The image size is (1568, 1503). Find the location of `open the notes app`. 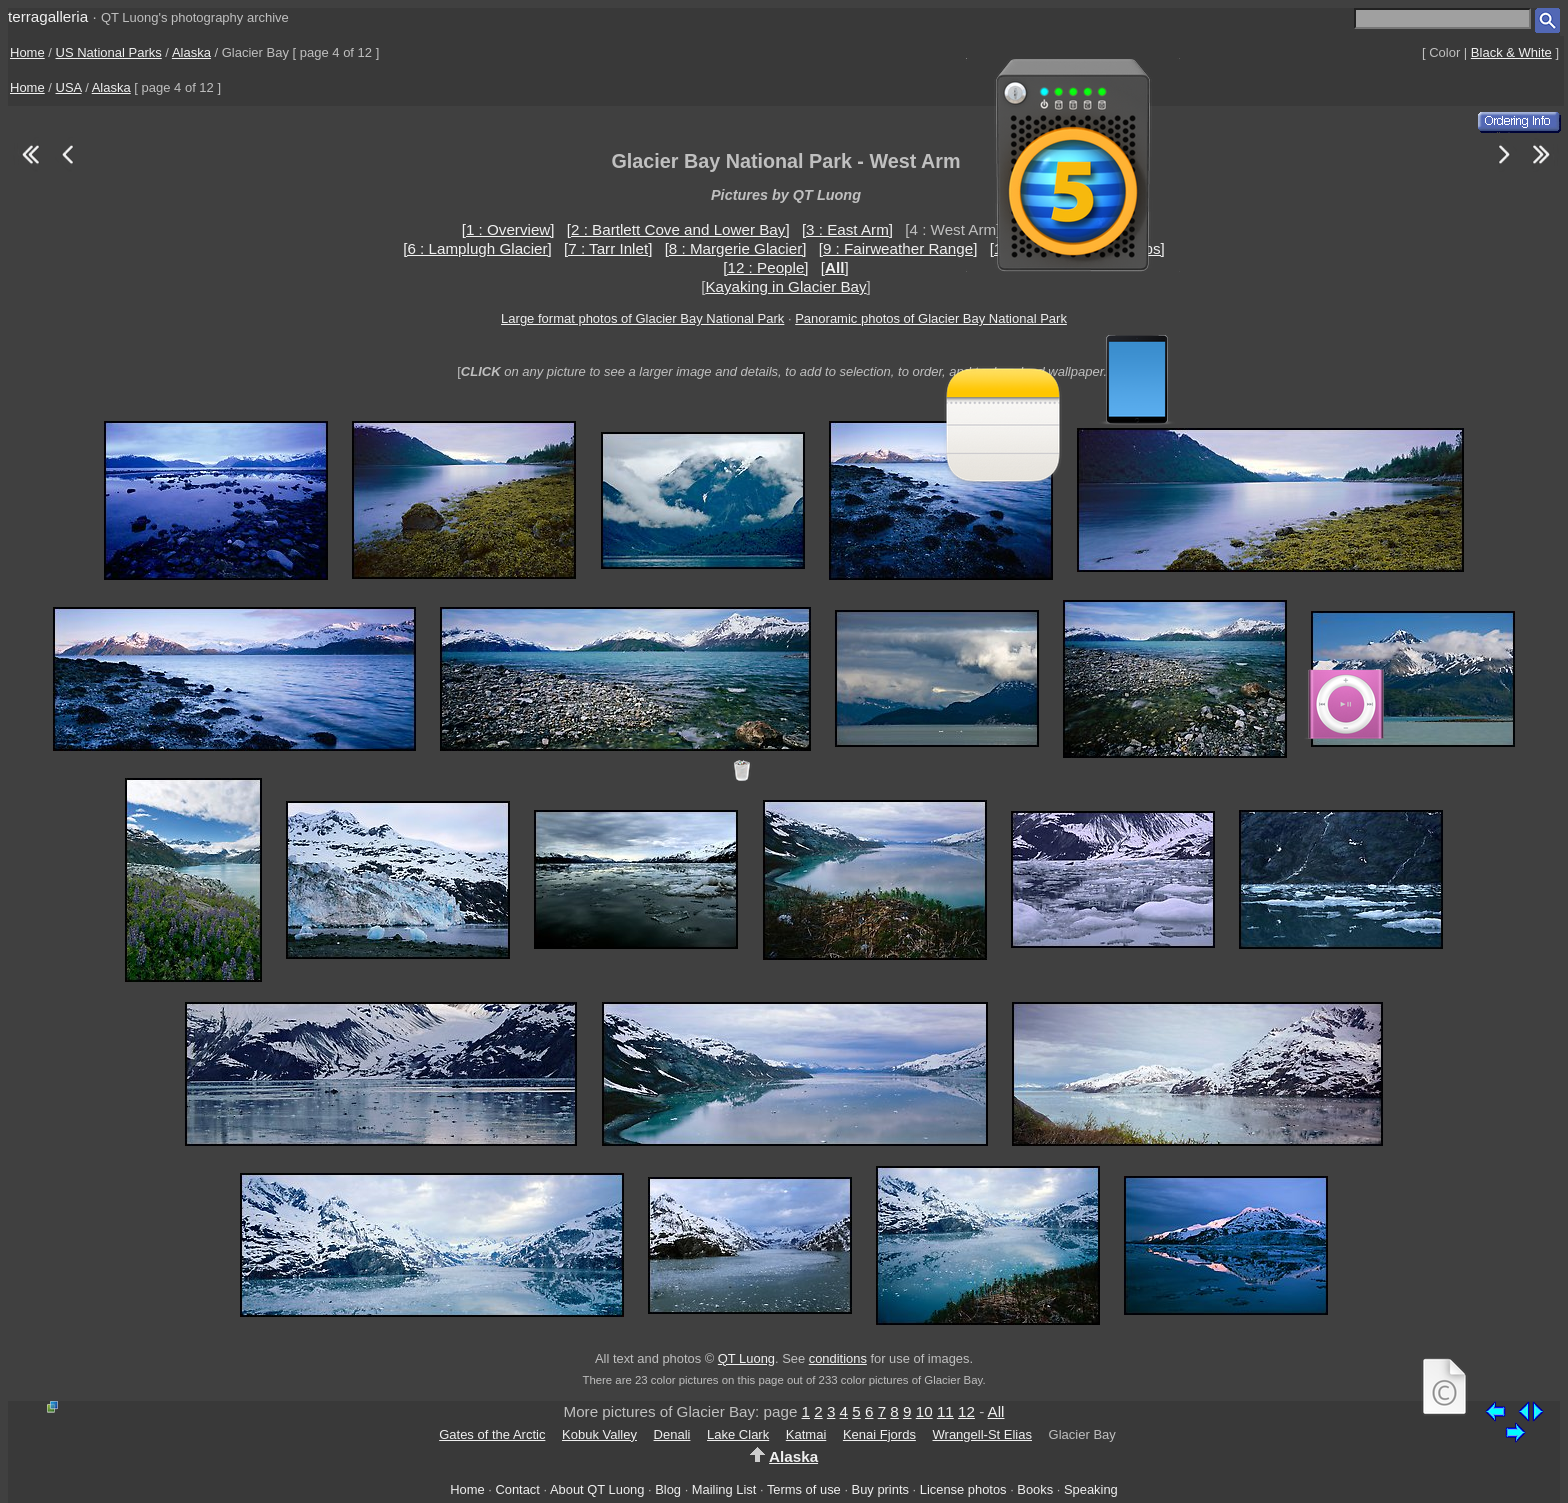

open the notes app is located at coordinates (1003, 425).